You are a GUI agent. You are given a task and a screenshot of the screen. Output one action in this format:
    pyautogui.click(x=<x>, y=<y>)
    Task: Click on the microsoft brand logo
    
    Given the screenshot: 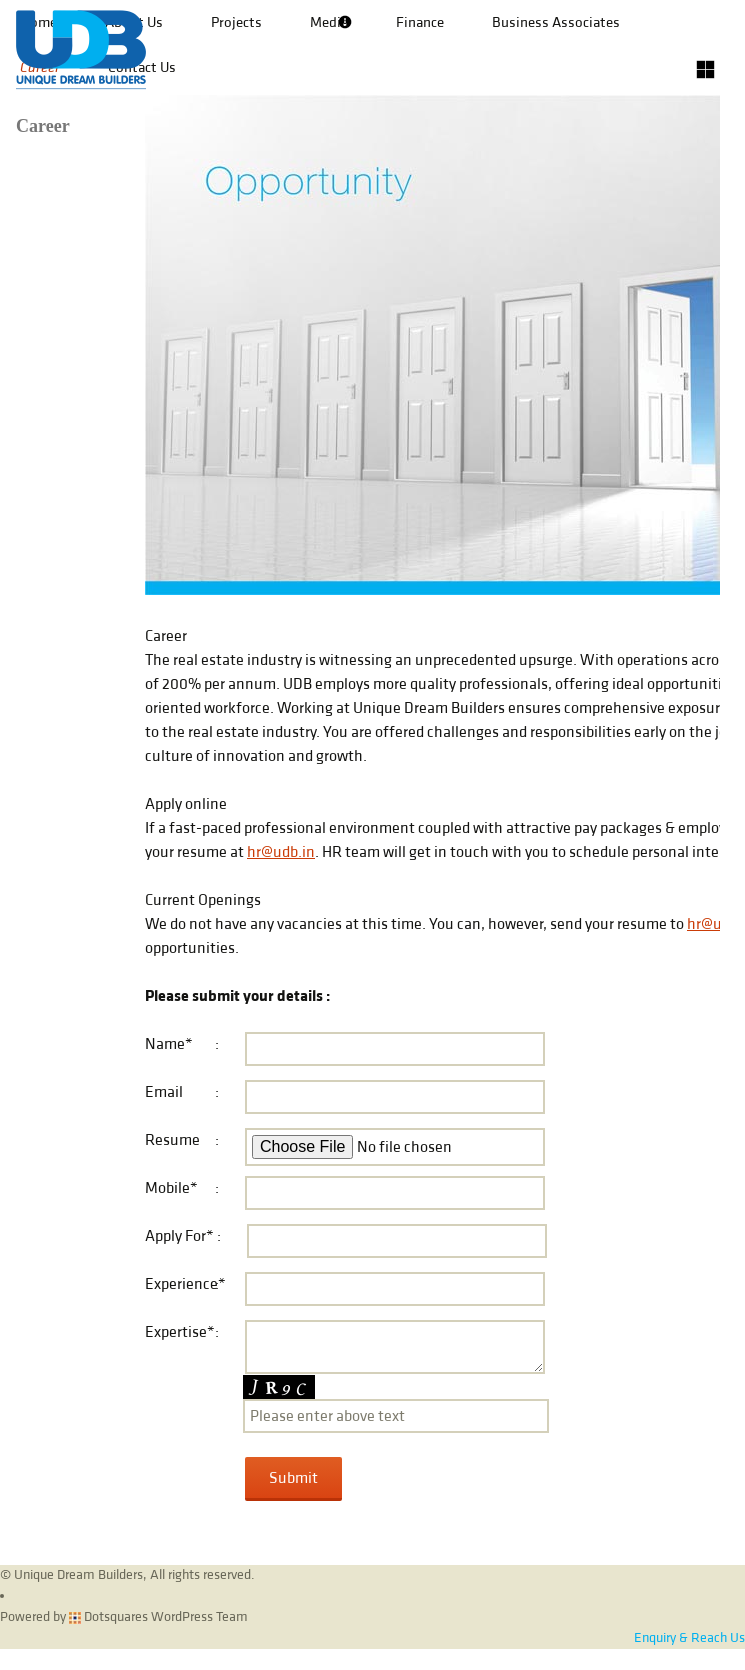 What is the action you would take?
    pyautogui.click(x=705, y=69)
    